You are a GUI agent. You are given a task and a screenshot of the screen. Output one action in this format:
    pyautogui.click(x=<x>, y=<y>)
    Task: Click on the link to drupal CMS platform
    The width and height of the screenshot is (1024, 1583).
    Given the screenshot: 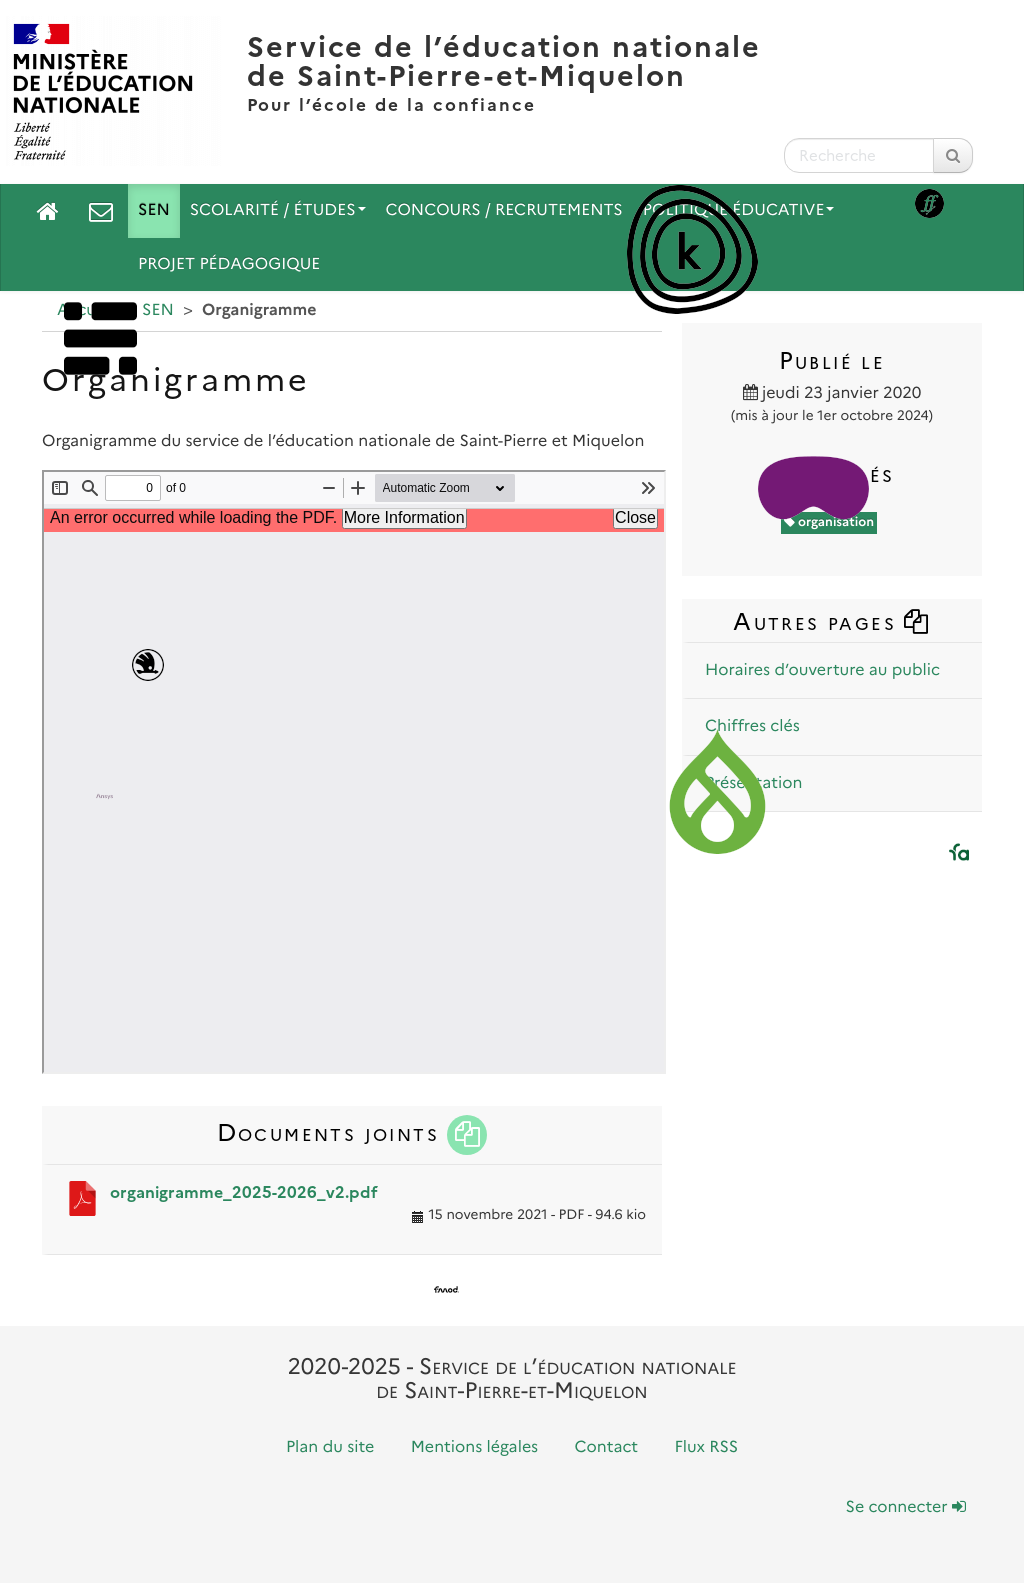 What is the action you would take?
    pyautogui.click(x=717, y=791)
    